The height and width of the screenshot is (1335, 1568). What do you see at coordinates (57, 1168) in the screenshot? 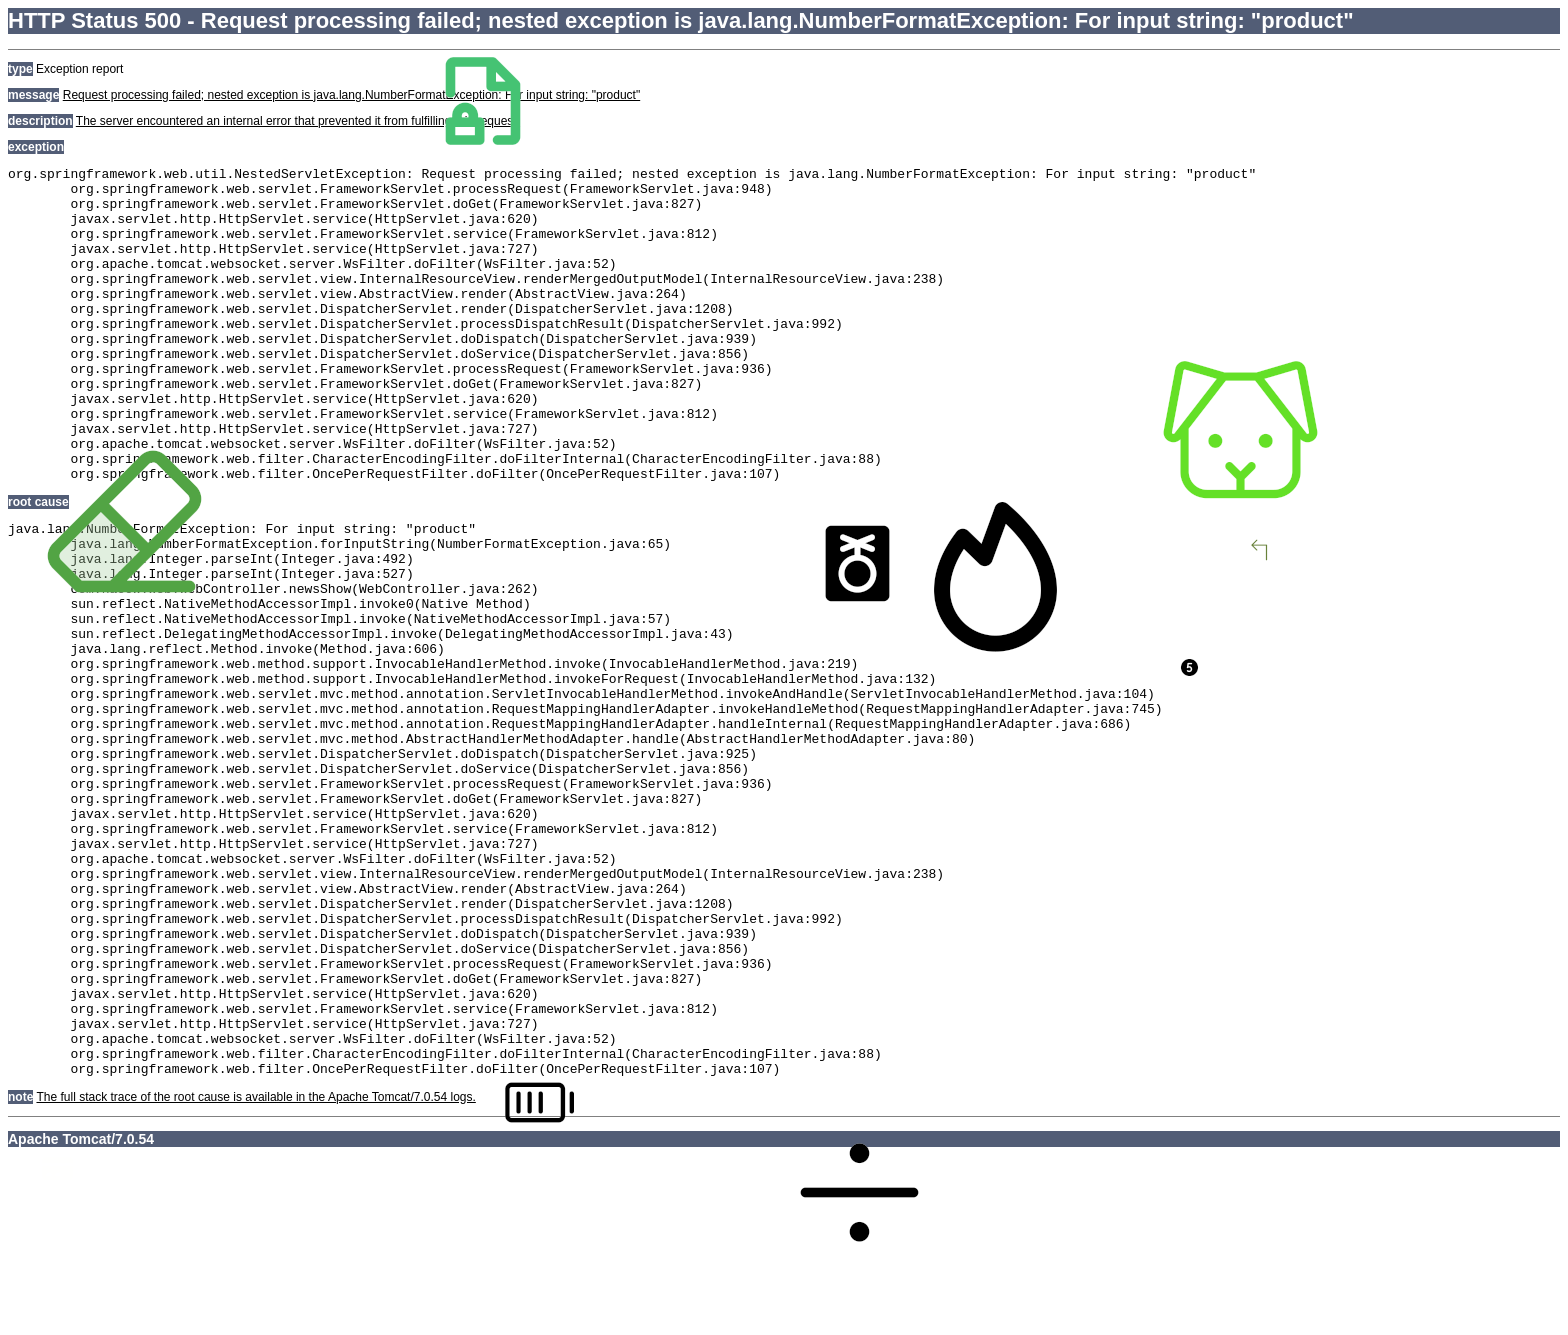
I see `manage your payment methods` at bounding box center [57, 1168].